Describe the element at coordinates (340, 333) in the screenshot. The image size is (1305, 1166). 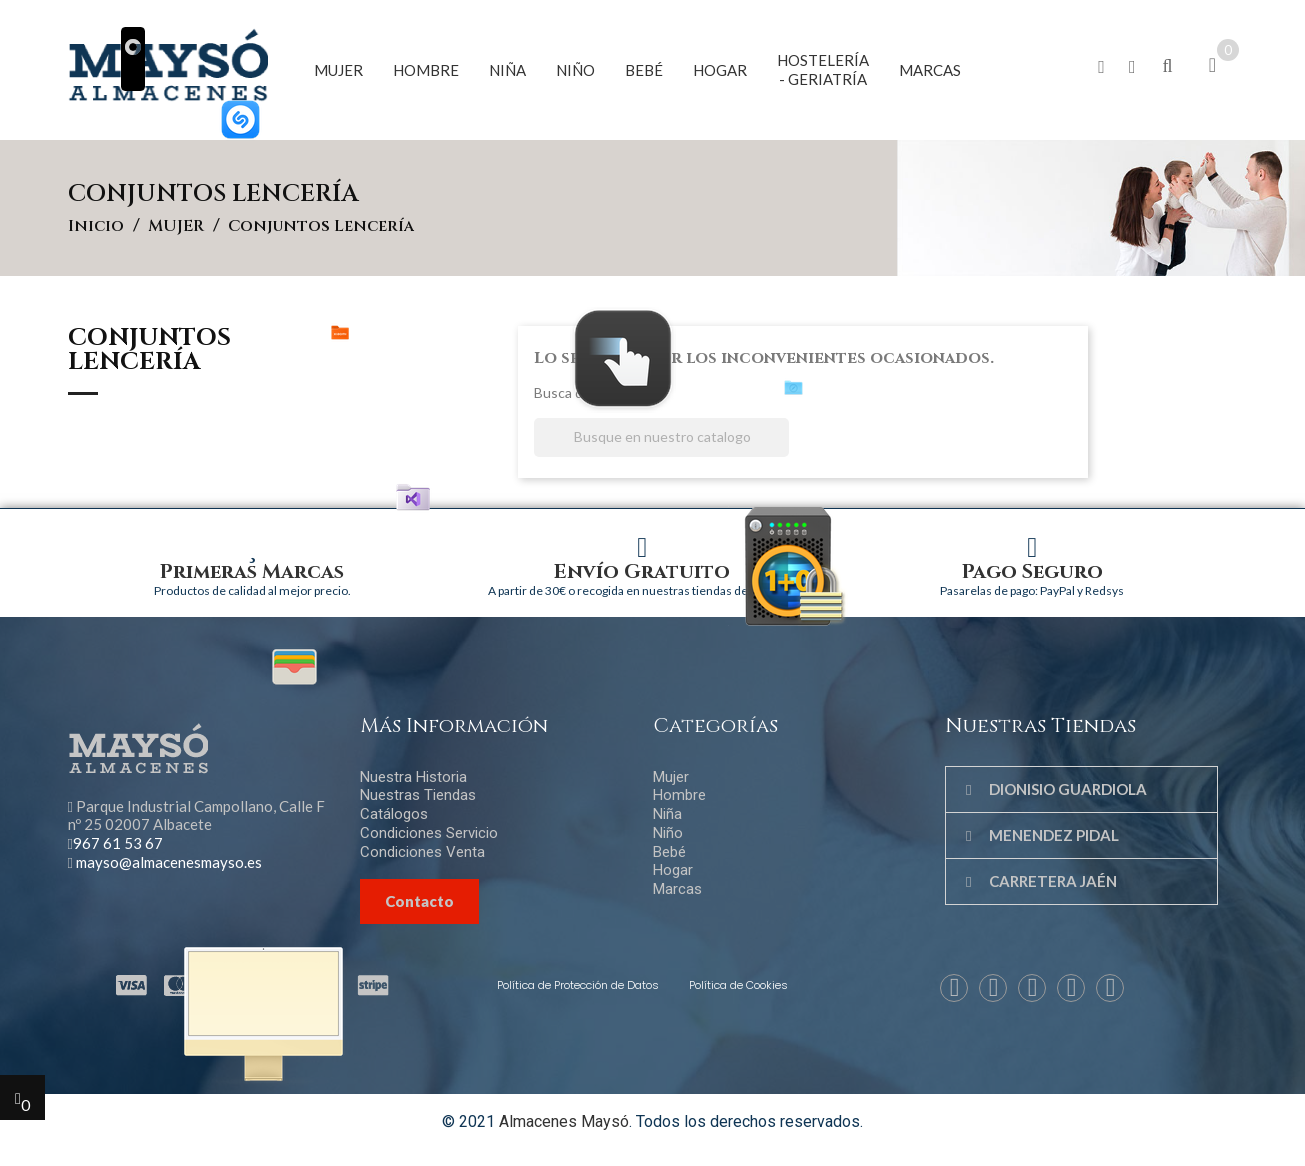
I see `open xiaomi files folder` at that location.